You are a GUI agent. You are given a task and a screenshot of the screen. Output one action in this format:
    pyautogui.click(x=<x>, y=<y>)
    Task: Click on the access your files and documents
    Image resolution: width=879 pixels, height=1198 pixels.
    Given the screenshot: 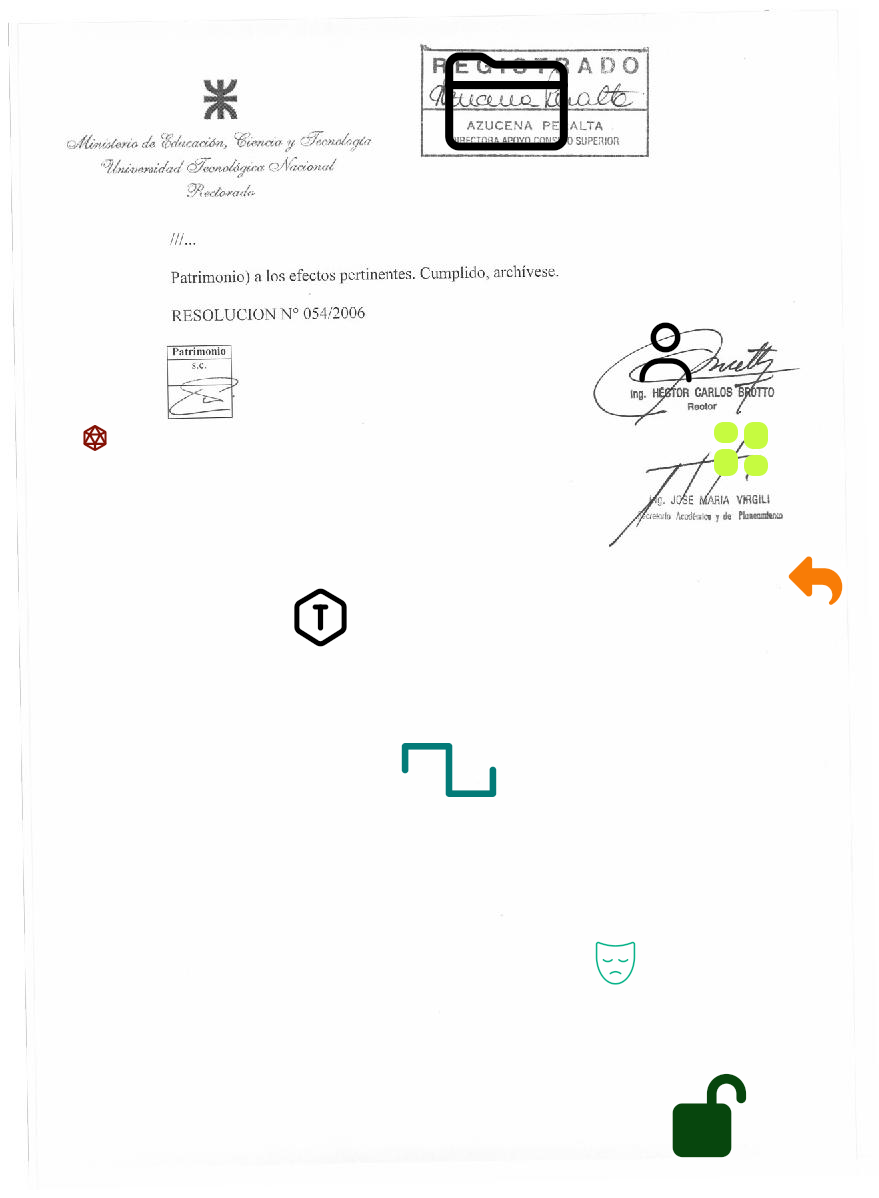 What is the action you would take?
    pyautogui.click(x=506, y=101)
    